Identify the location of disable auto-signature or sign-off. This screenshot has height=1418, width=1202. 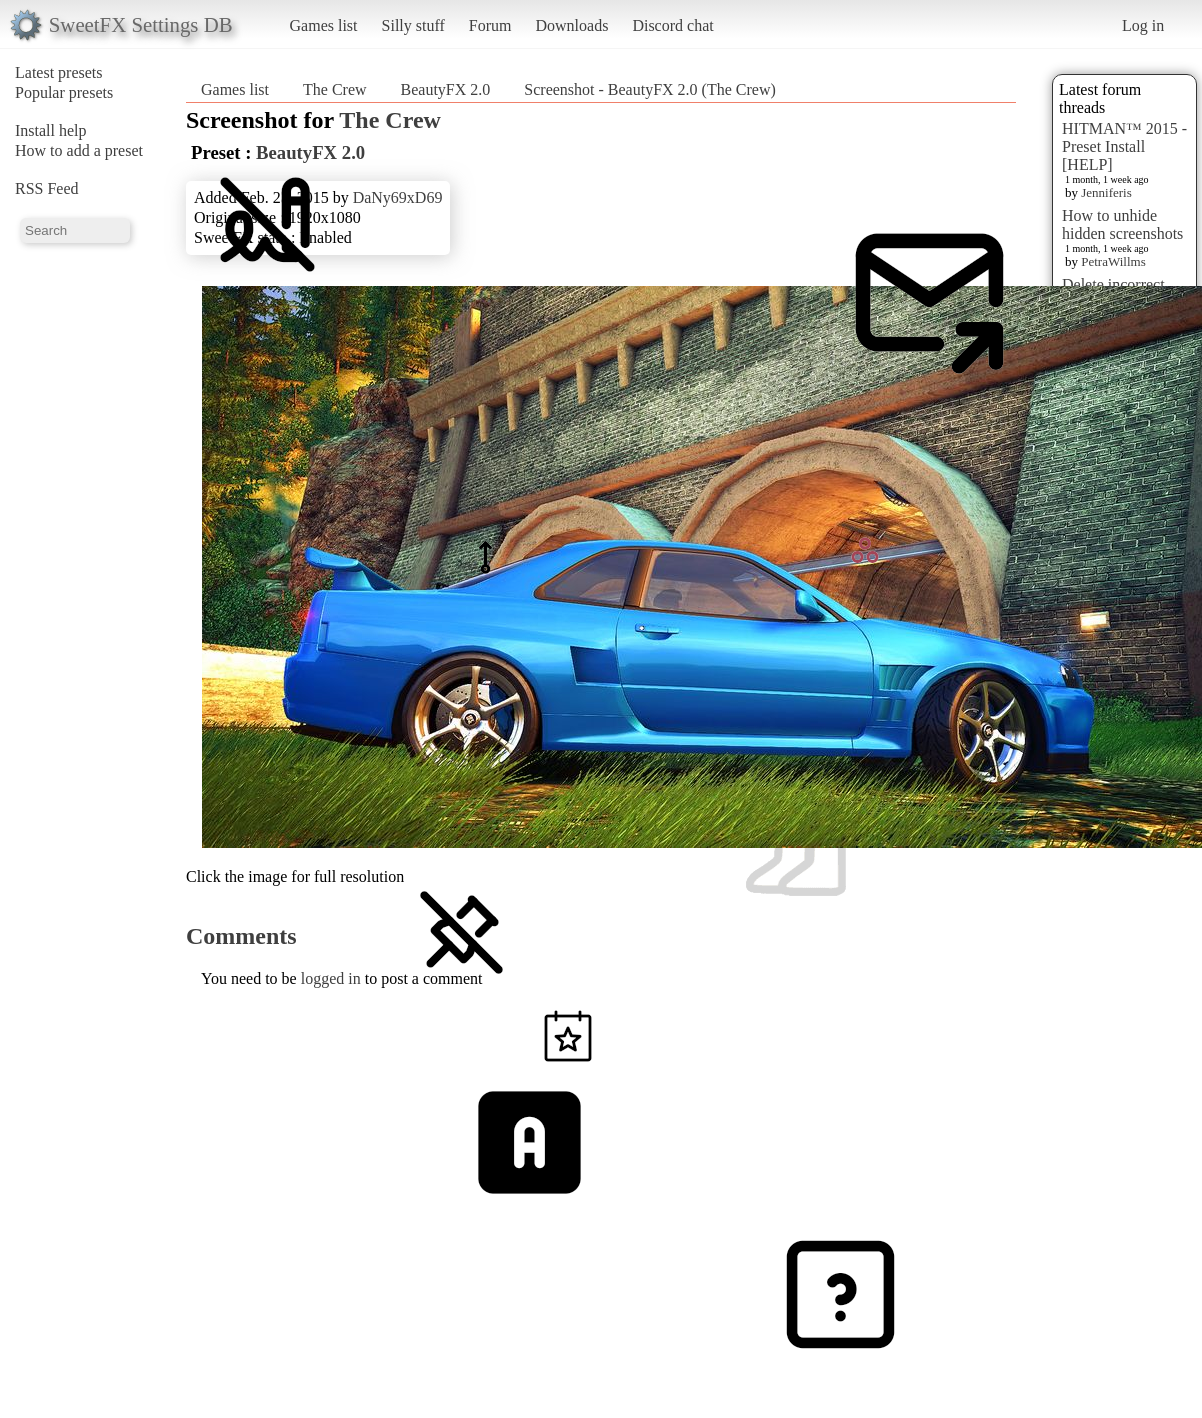
(267, 224).